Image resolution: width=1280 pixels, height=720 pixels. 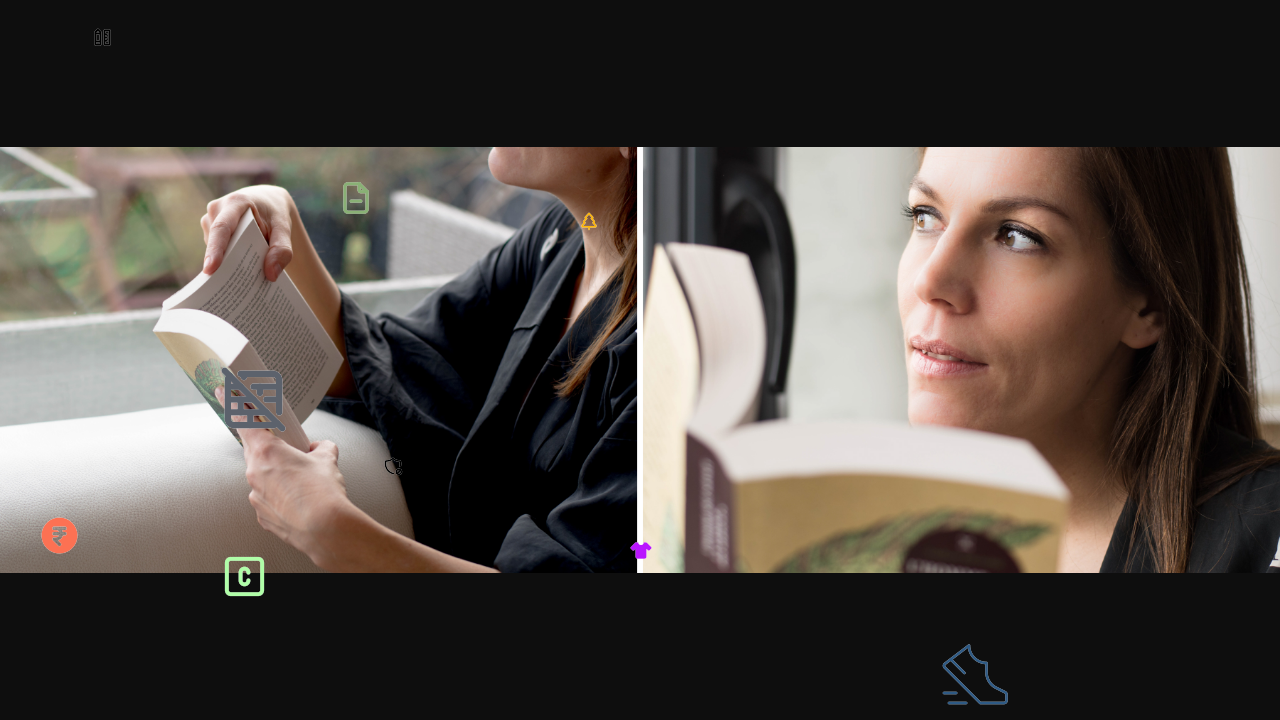 What do you see at coordinates (253, 399) in the screenshot?
I see `disable wall or barrier feature` at bounding box center [253, 399].